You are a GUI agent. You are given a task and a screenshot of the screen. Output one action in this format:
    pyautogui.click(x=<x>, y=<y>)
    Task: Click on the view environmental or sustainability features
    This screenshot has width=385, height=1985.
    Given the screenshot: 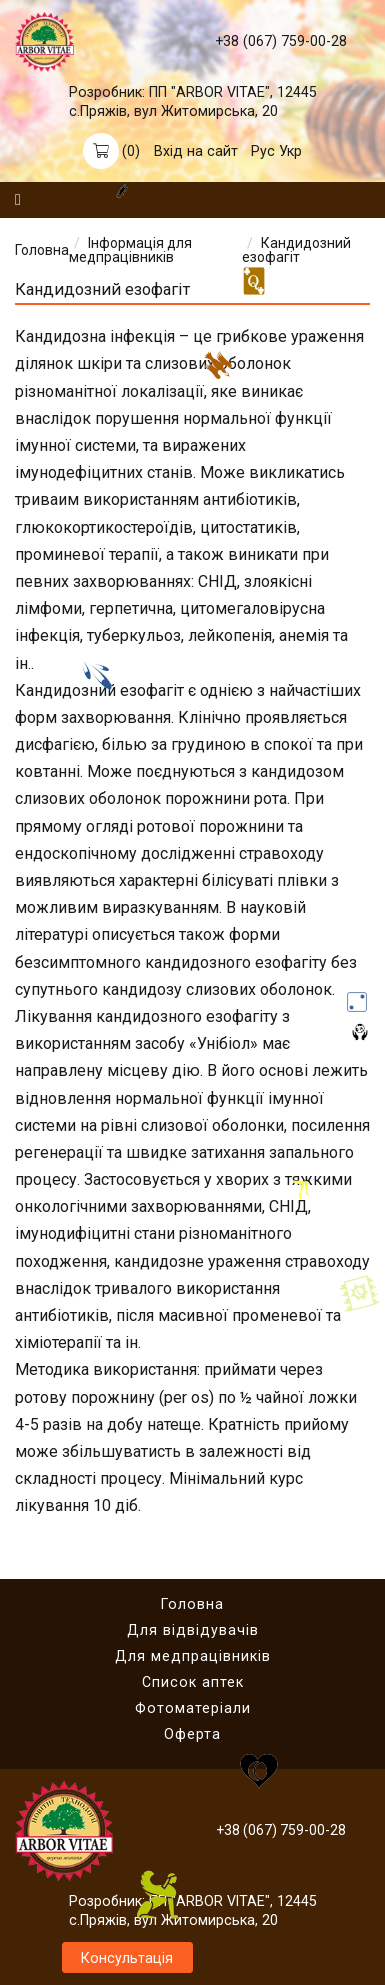 What is the action you would take?
    pyautogui.click(x=360, y=1032)
    